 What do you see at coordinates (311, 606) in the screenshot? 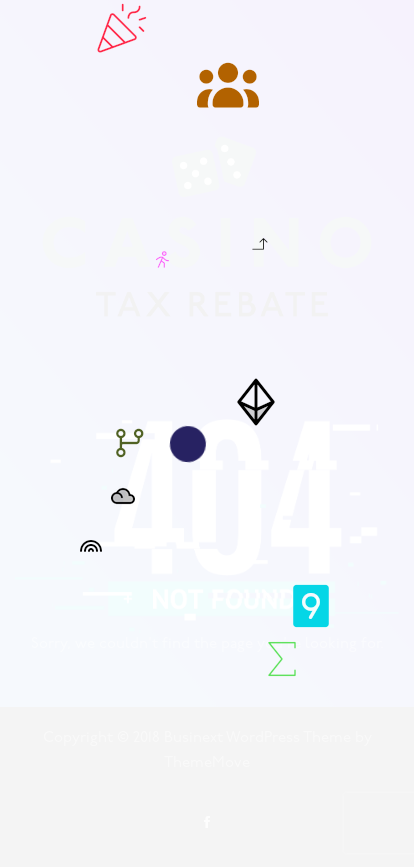
I see `indicates the number nine in a list or sequence` at bounding box center [311, 606].